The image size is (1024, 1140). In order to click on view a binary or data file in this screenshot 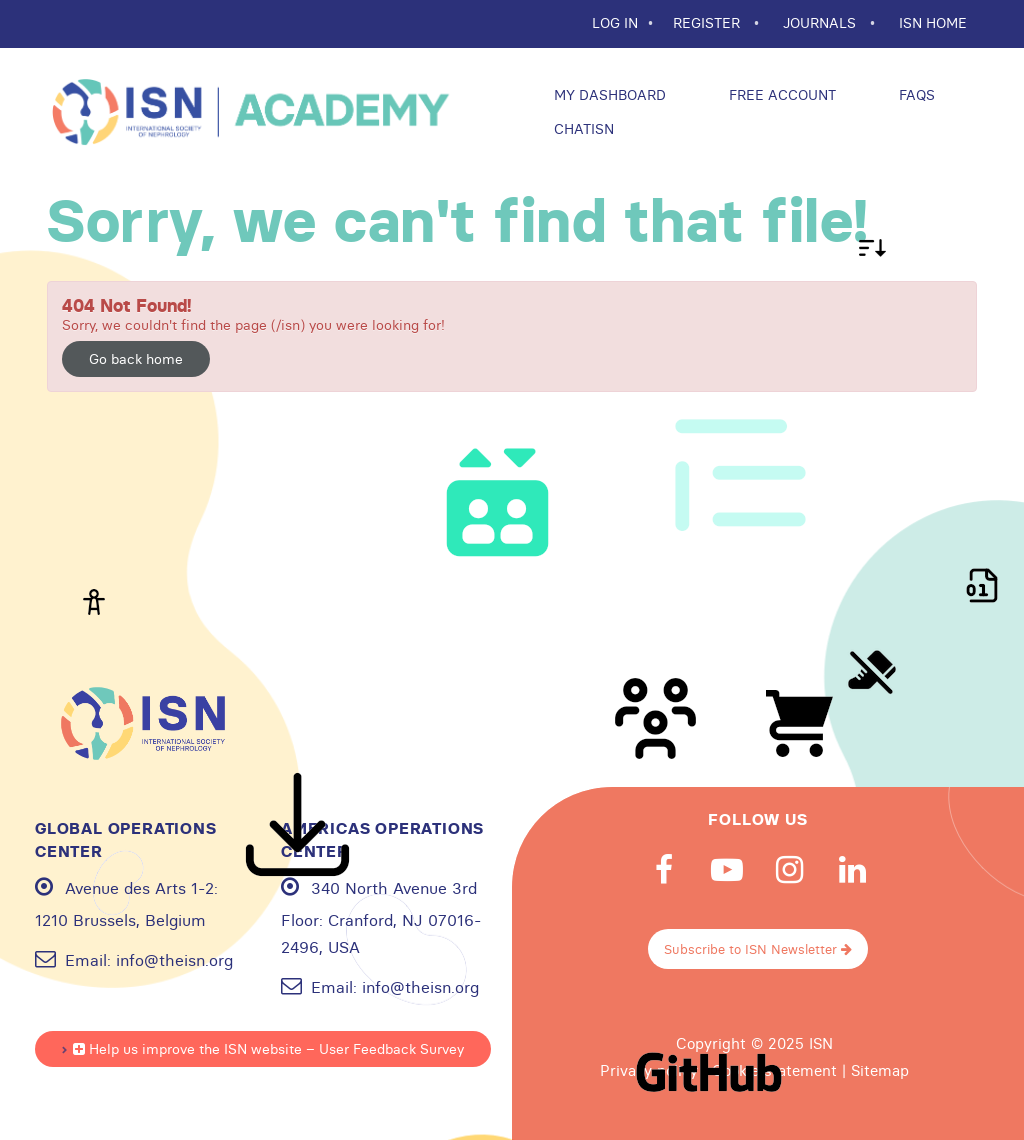, I will do `click(983, 585)`.